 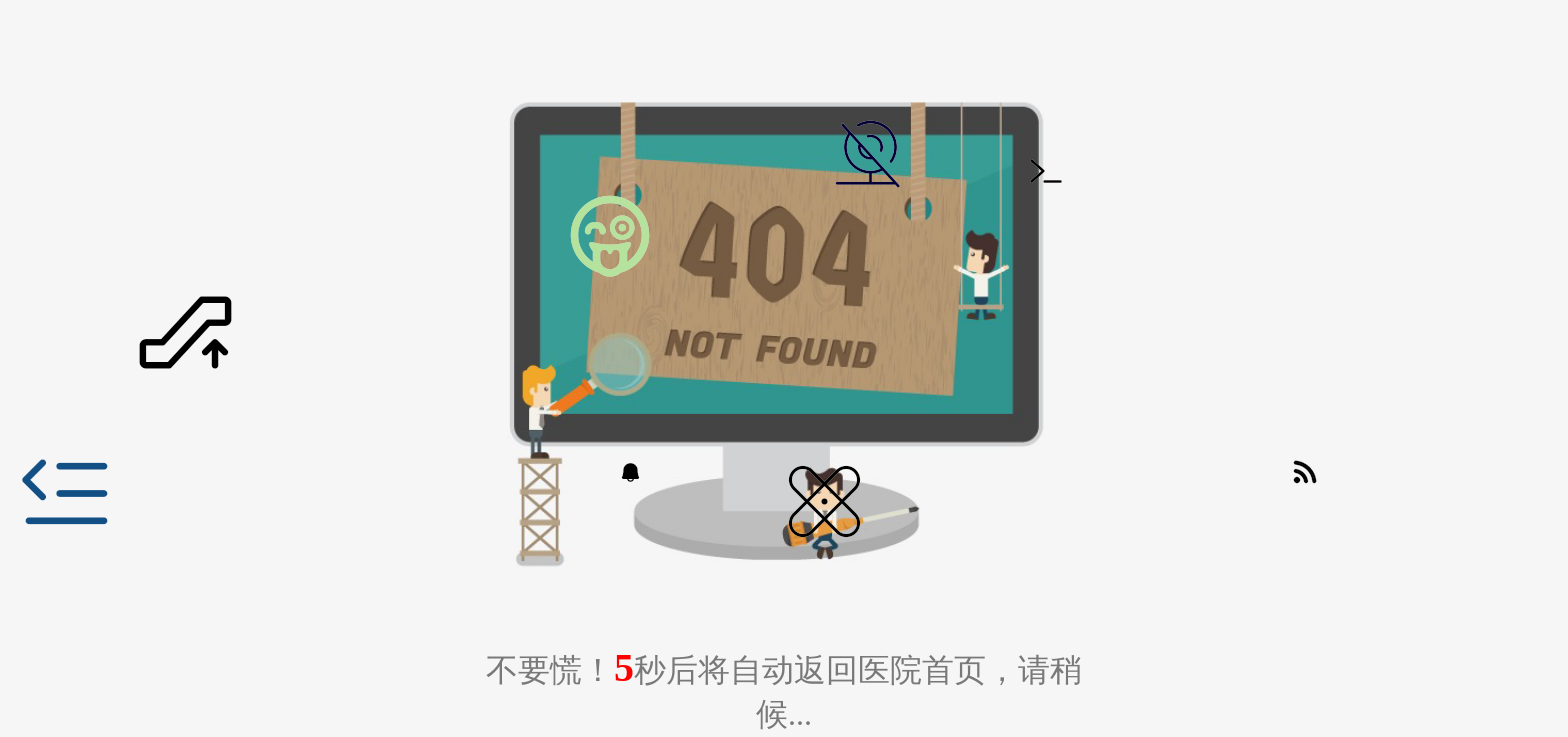 I want to click on open the command line terminal, so click(x=1046, y=171).